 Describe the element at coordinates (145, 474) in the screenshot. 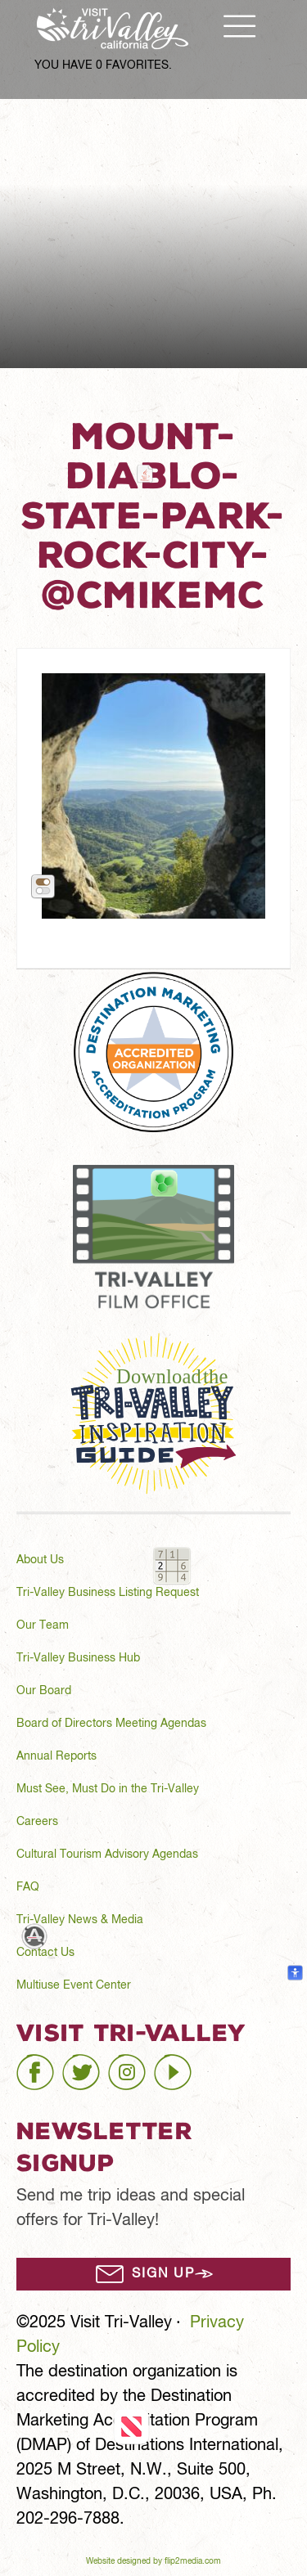

I see `java source code file` at that location.